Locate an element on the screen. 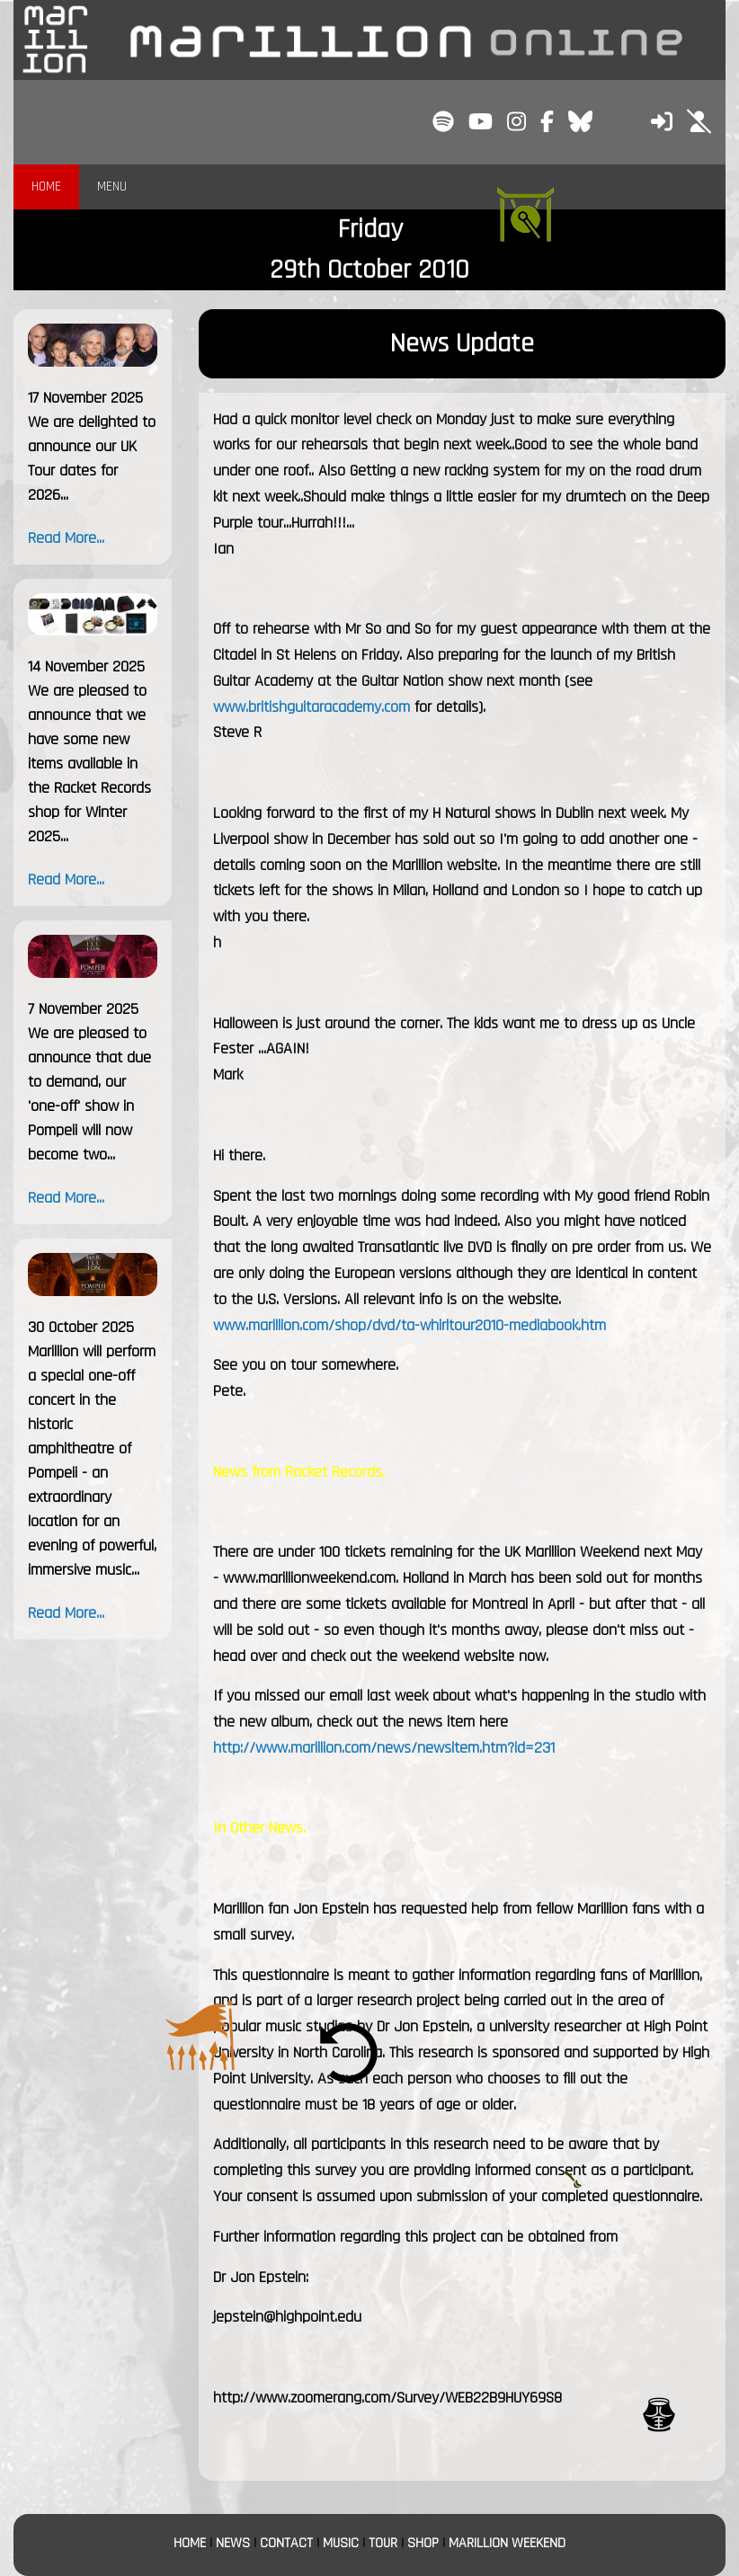 Image resolution: width=739 pixels, height=2576 pixels. rally team members or summon allies is located at coordinates (200, 2035).